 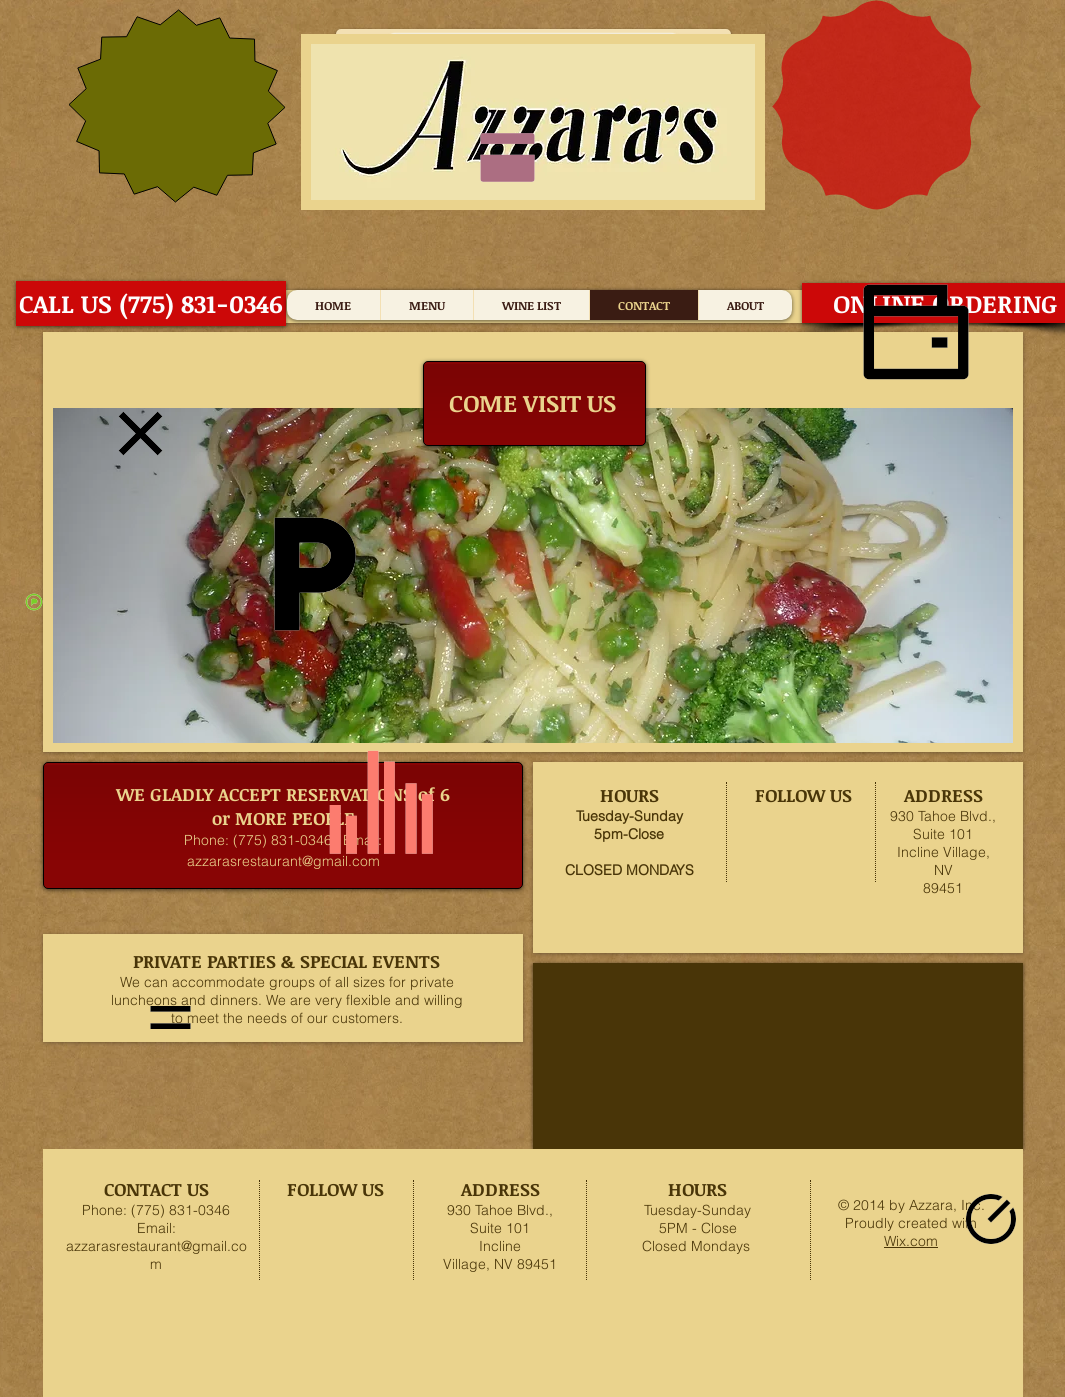 I want to click on open the pixelfed app, so click(x=34, y=602).